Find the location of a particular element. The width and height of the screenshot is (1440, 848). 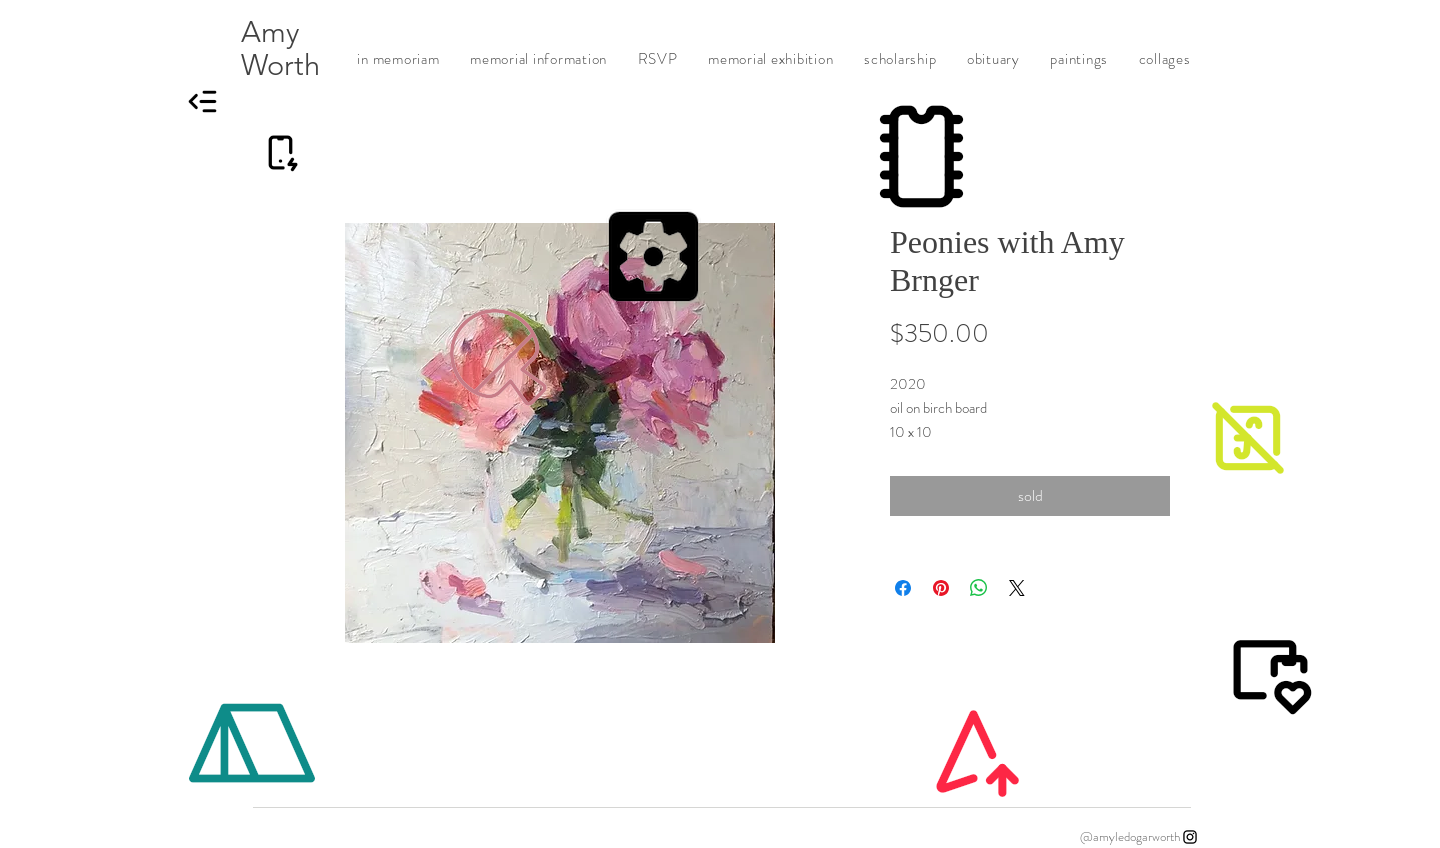

navigate upward or move to previous location is located at coordinates (973, 751).